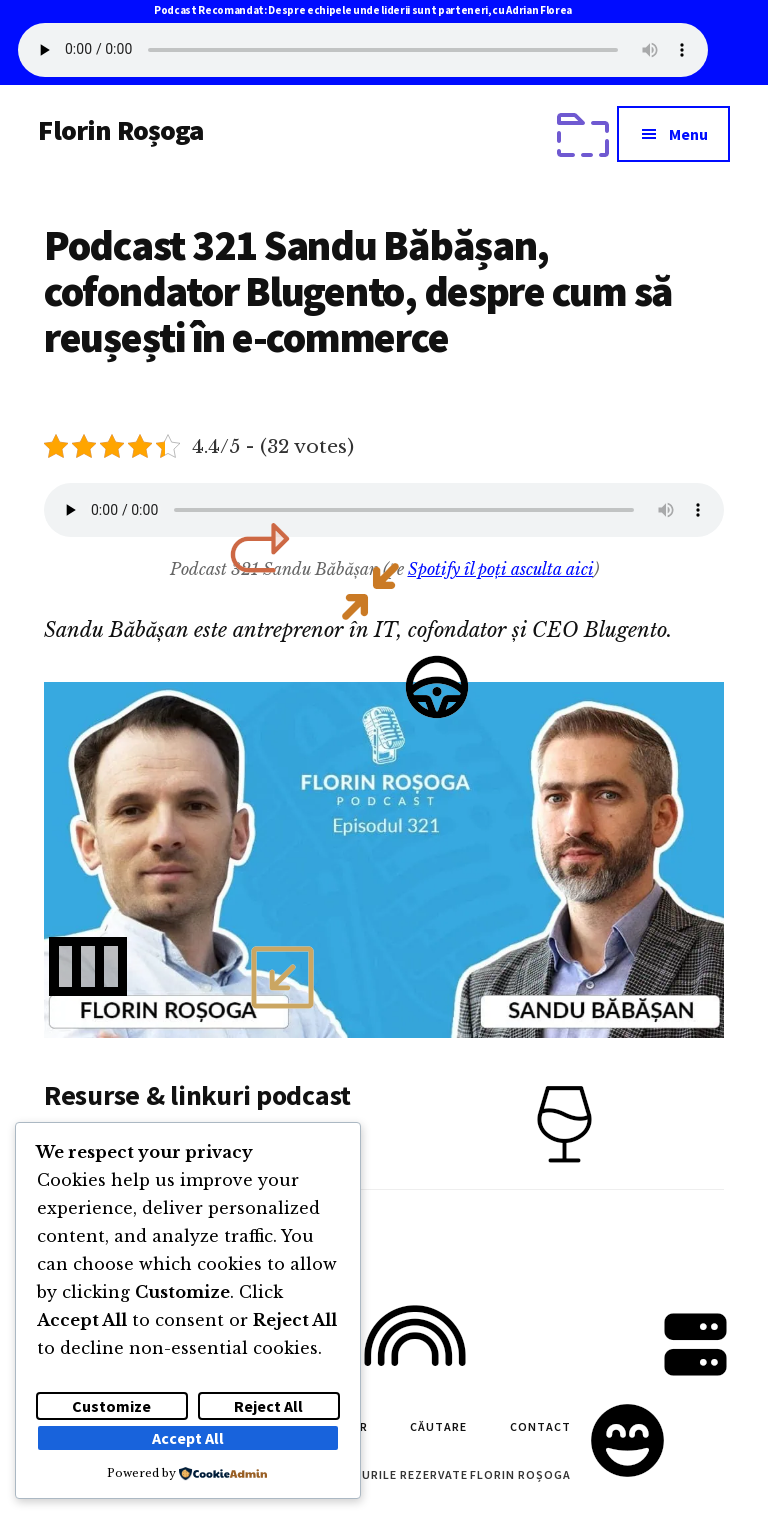  Describe the element at coordinates (583, 135) in the screenshot. I see `create a new folder` at that location.